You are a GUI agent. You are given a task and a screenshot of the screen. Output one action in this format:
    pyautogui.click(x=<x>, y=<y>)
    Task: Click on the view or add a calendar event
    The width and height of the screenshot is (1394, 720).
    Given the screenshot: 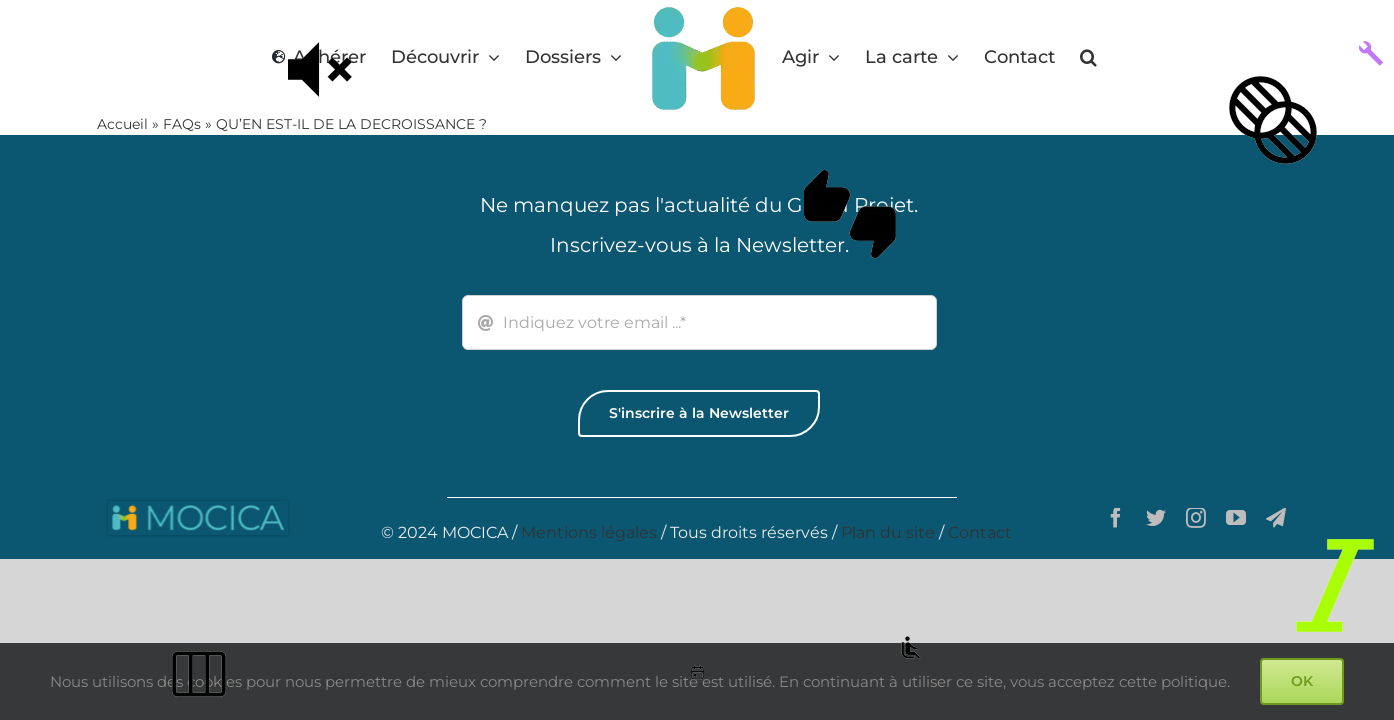 What is the action you would take?
    pyautogui.click(x=697, y=672)
    